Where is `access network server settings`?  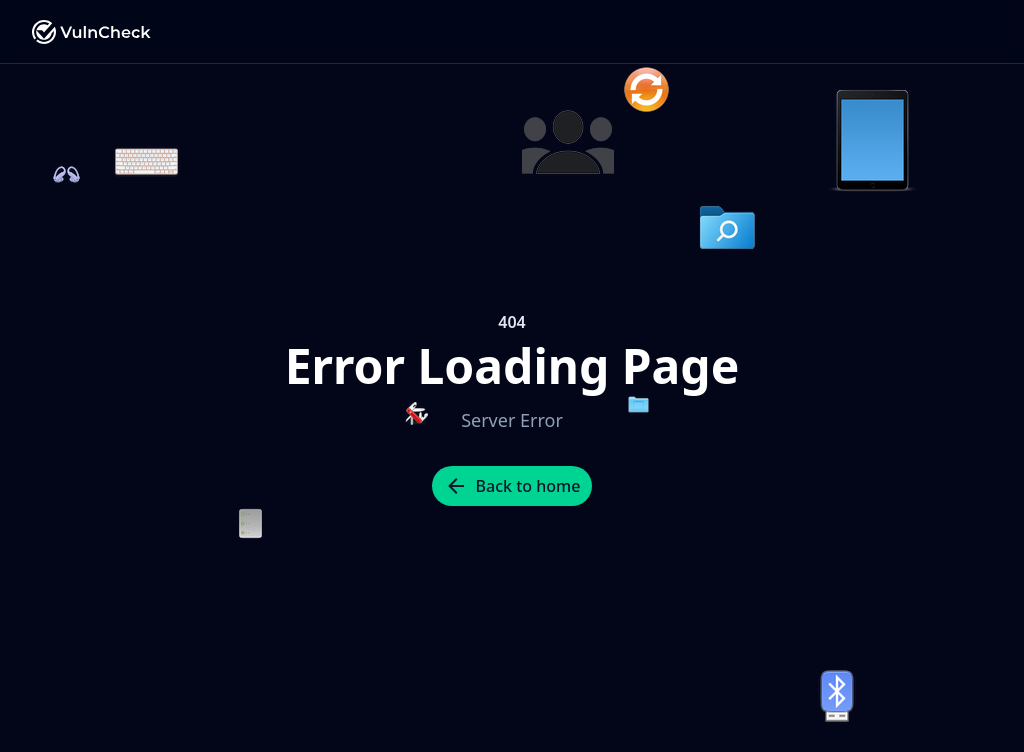 access network server settings is located at coordinates (250, 523).